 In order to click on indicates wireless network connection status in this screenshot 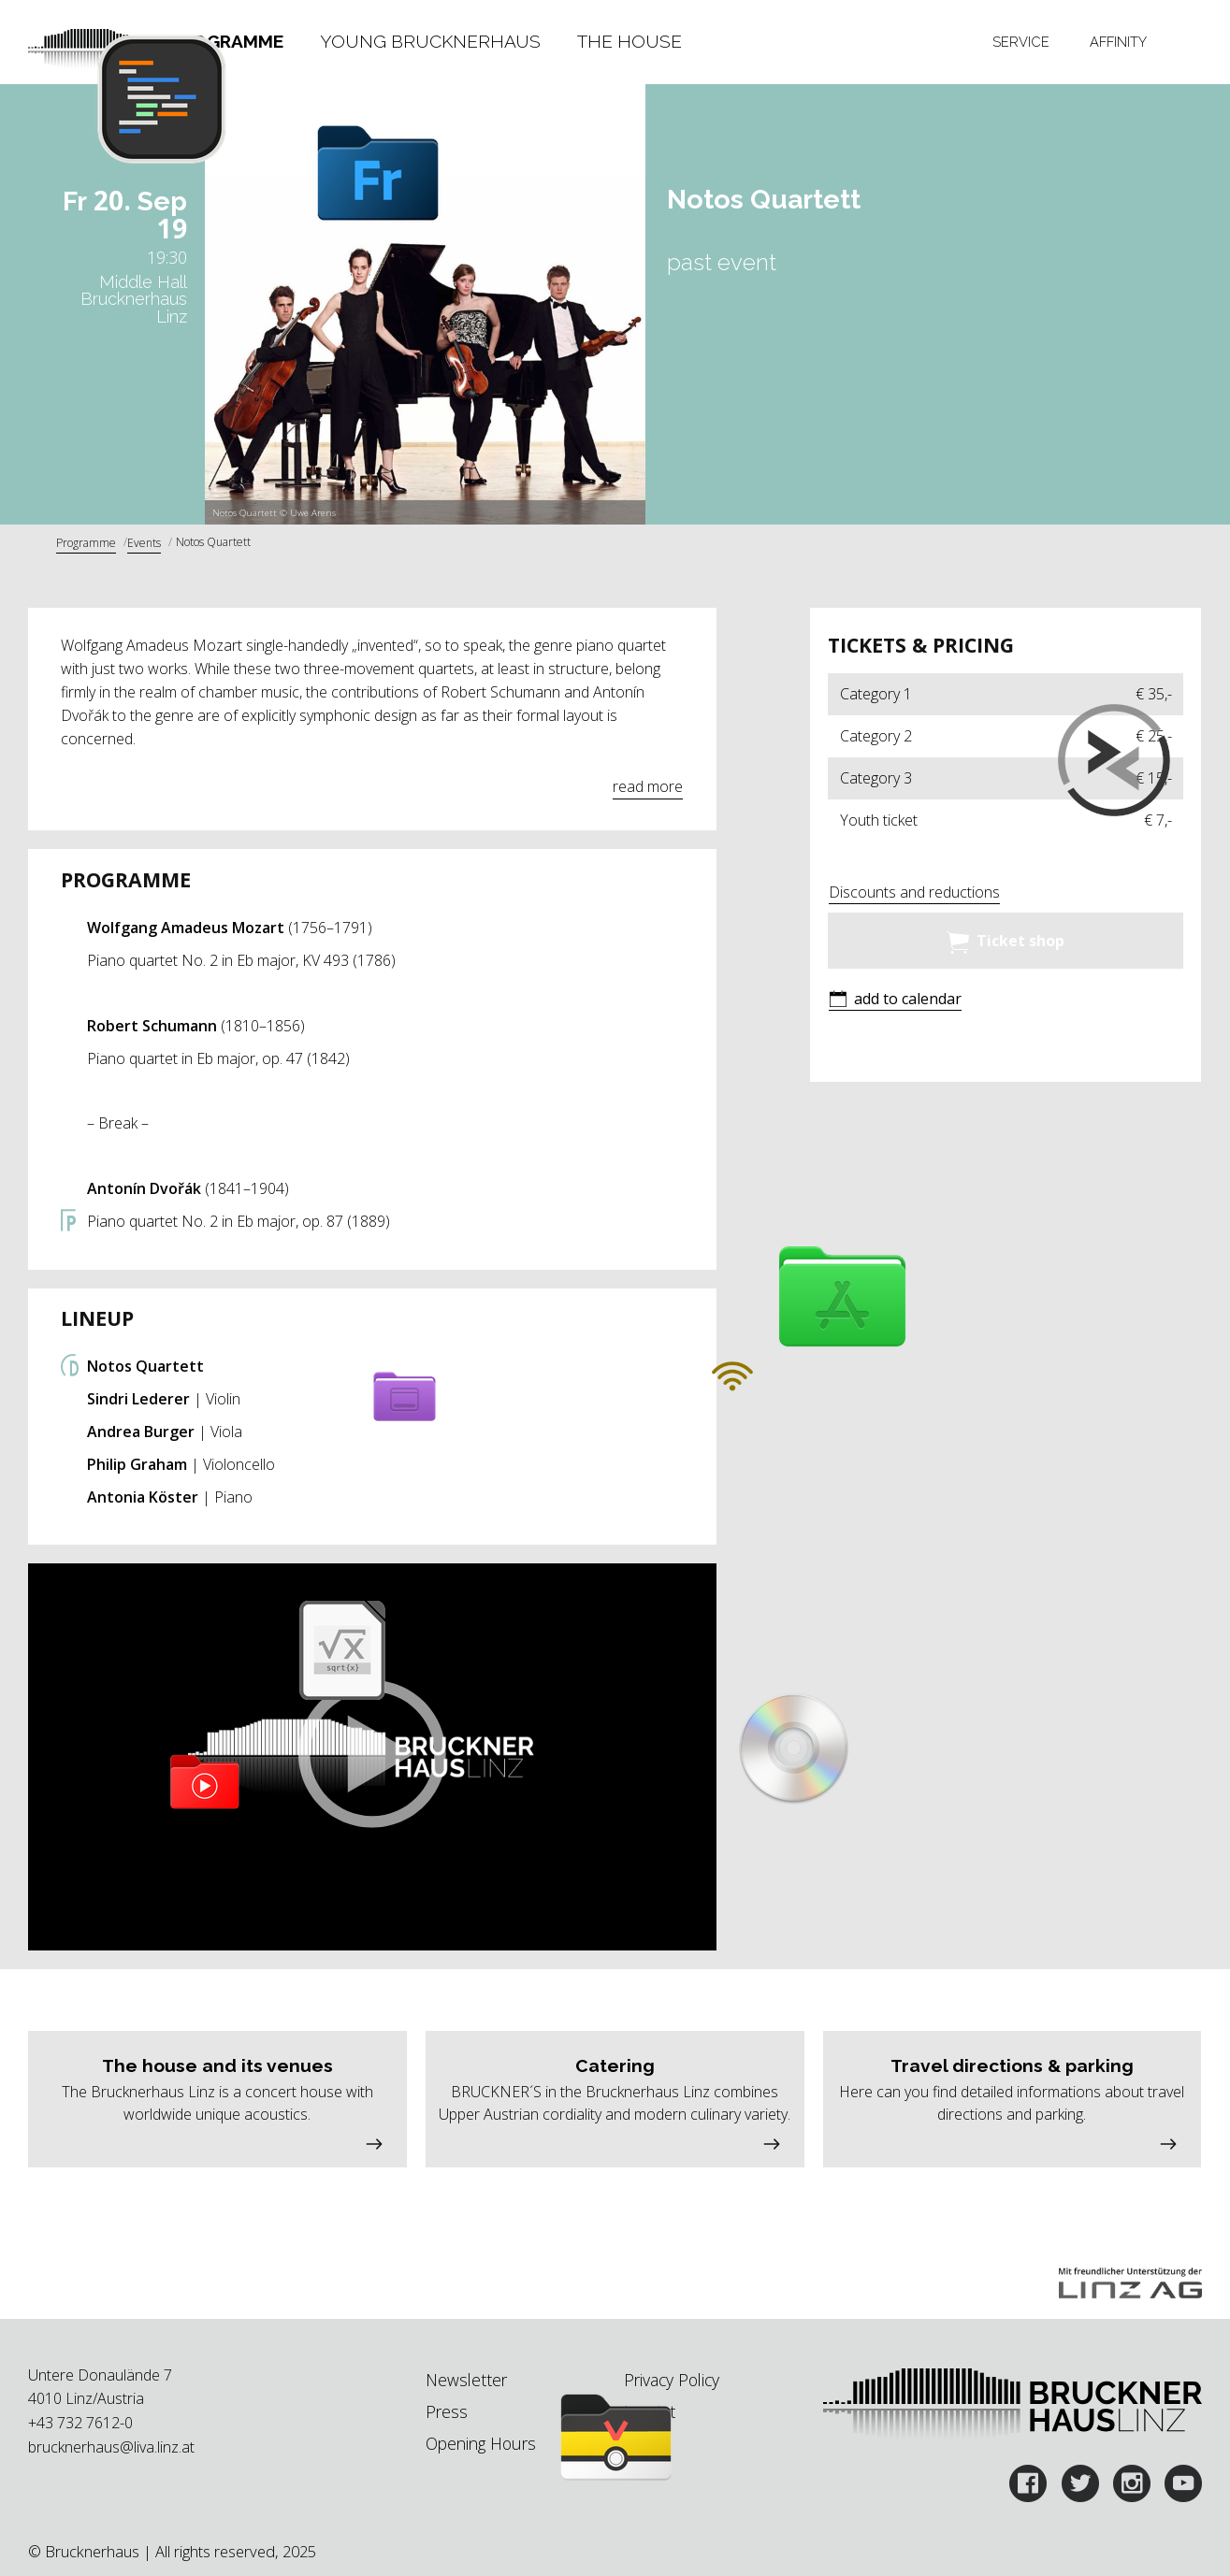, I will do `click(732, 1375)`.